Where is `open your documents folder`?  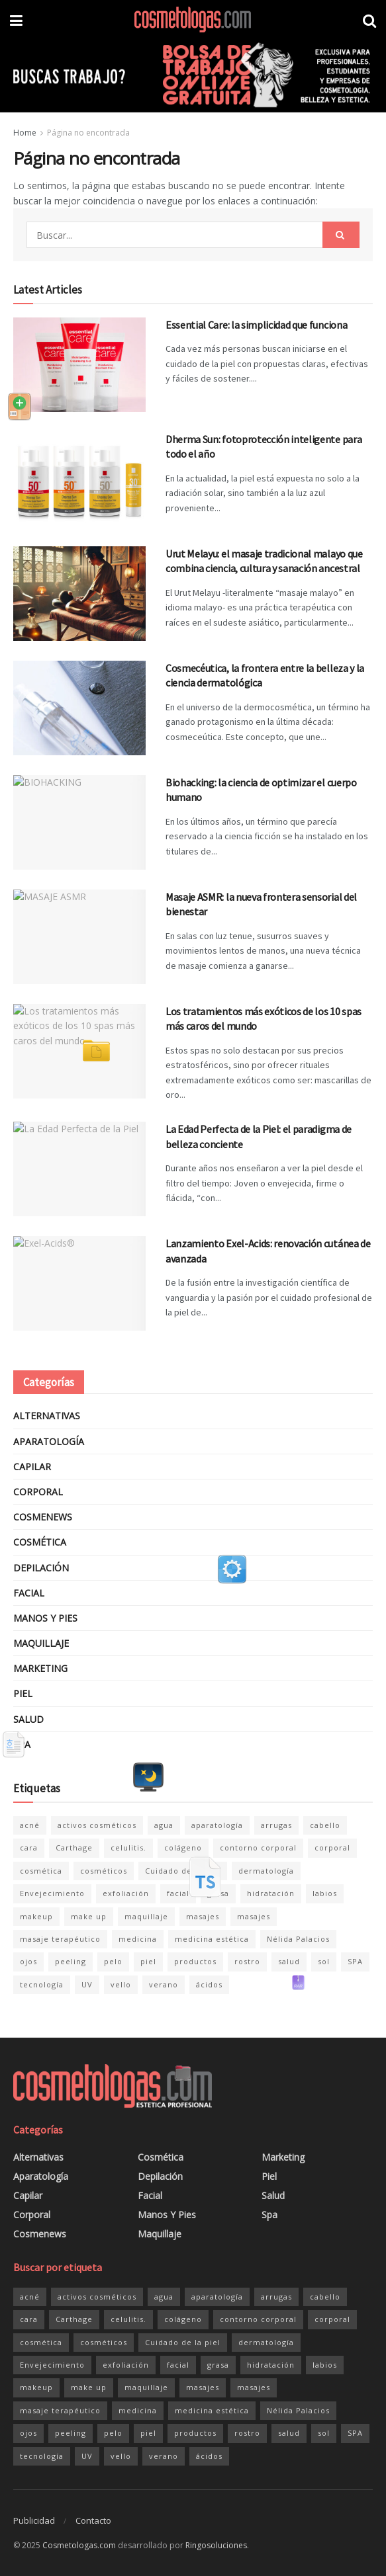 open your documents folder is located at coordinates (96, 1050).